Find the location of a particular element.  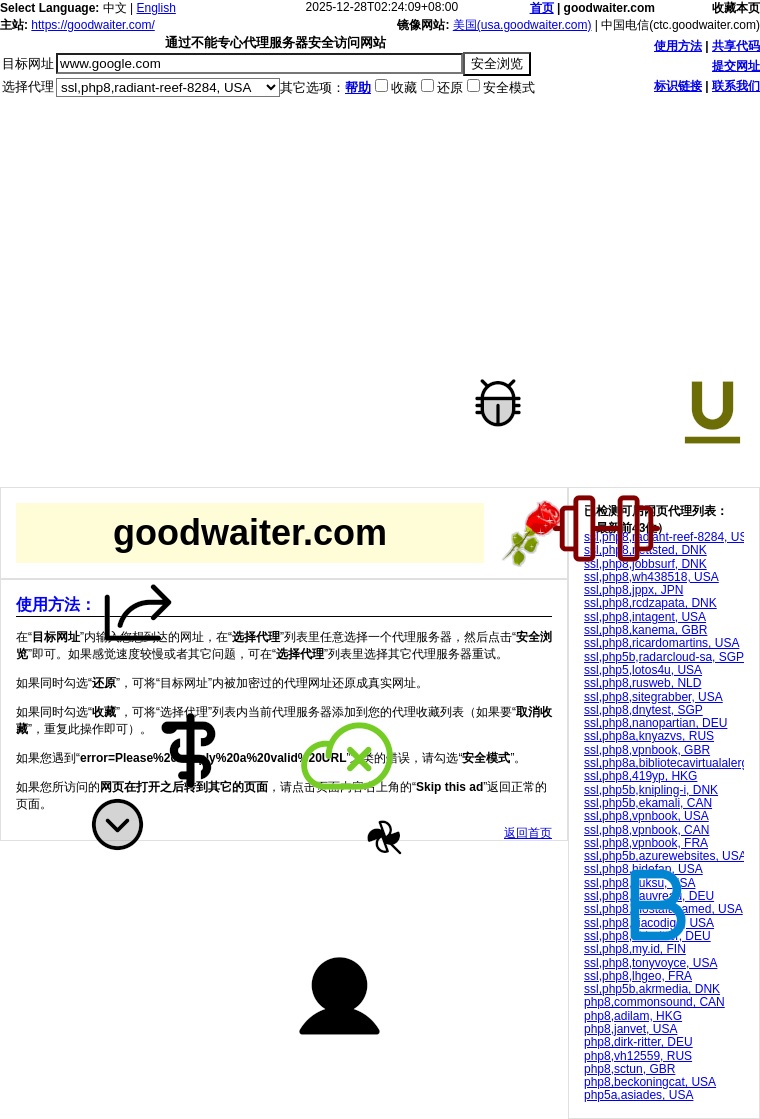

report a bug or issue is located at coordinates (498, 402).